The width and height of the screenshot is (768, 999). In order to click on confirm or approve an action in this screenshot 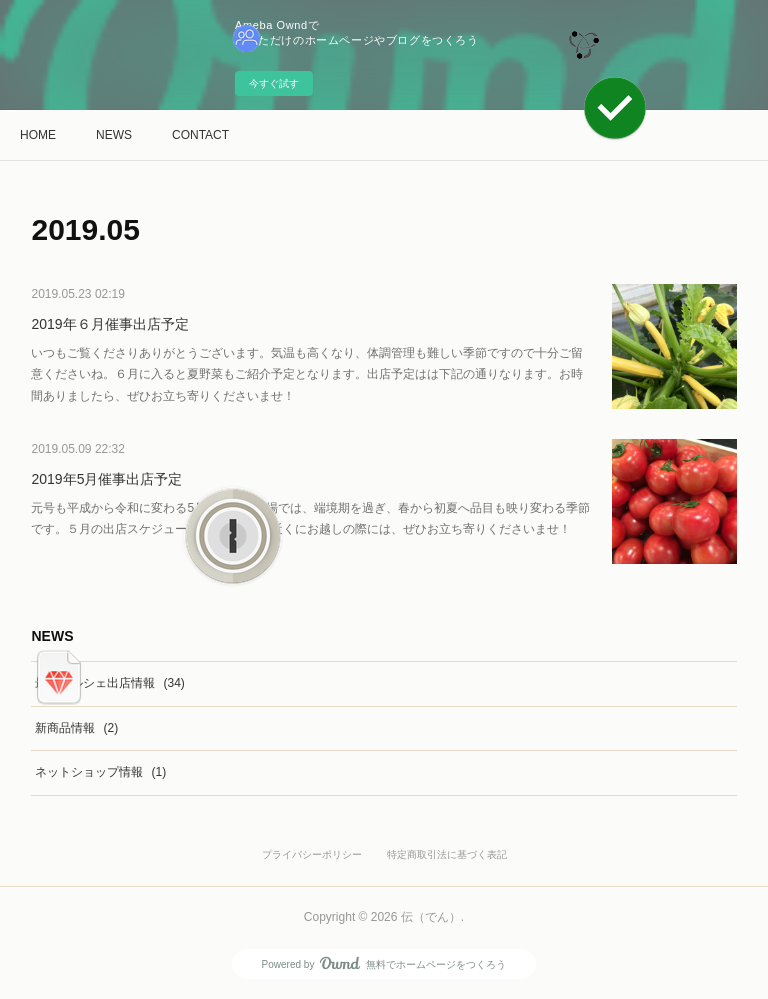, I will do `click(615, 108)`.